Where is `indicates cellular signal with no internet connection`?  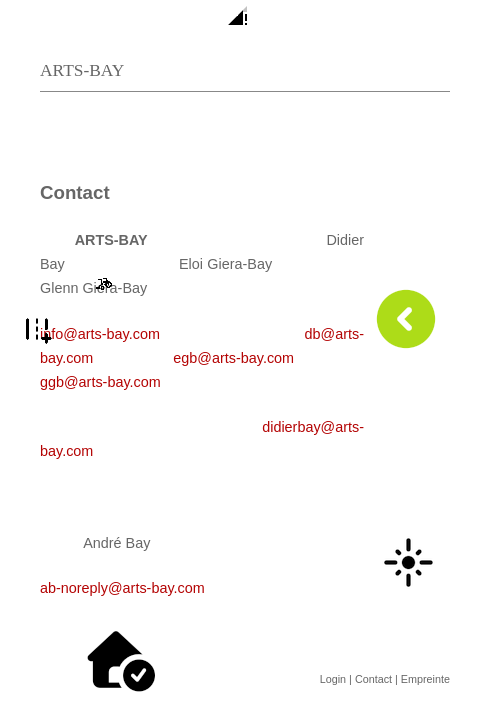 indicates cellular signal with no internet connection is located at coordinates (237, 15).